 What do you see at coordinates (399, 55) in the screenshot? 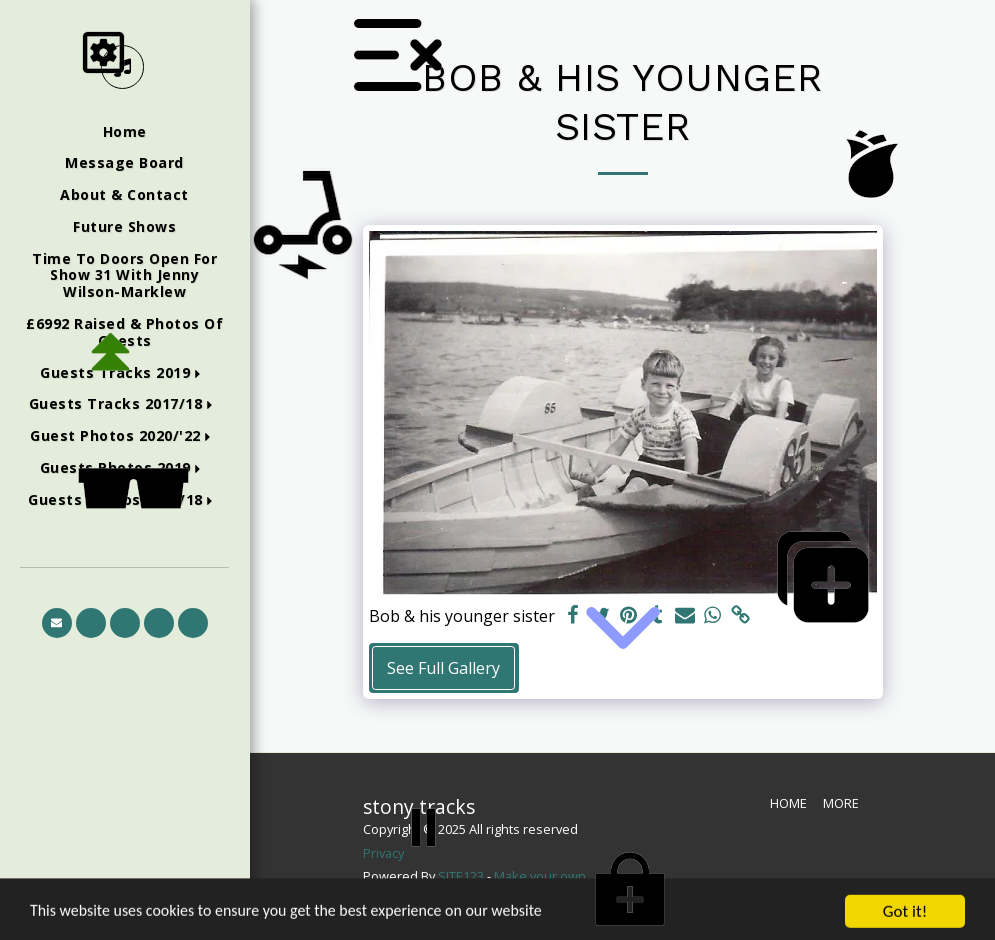
I see `remove item from list` at bounding box center [399, 55].